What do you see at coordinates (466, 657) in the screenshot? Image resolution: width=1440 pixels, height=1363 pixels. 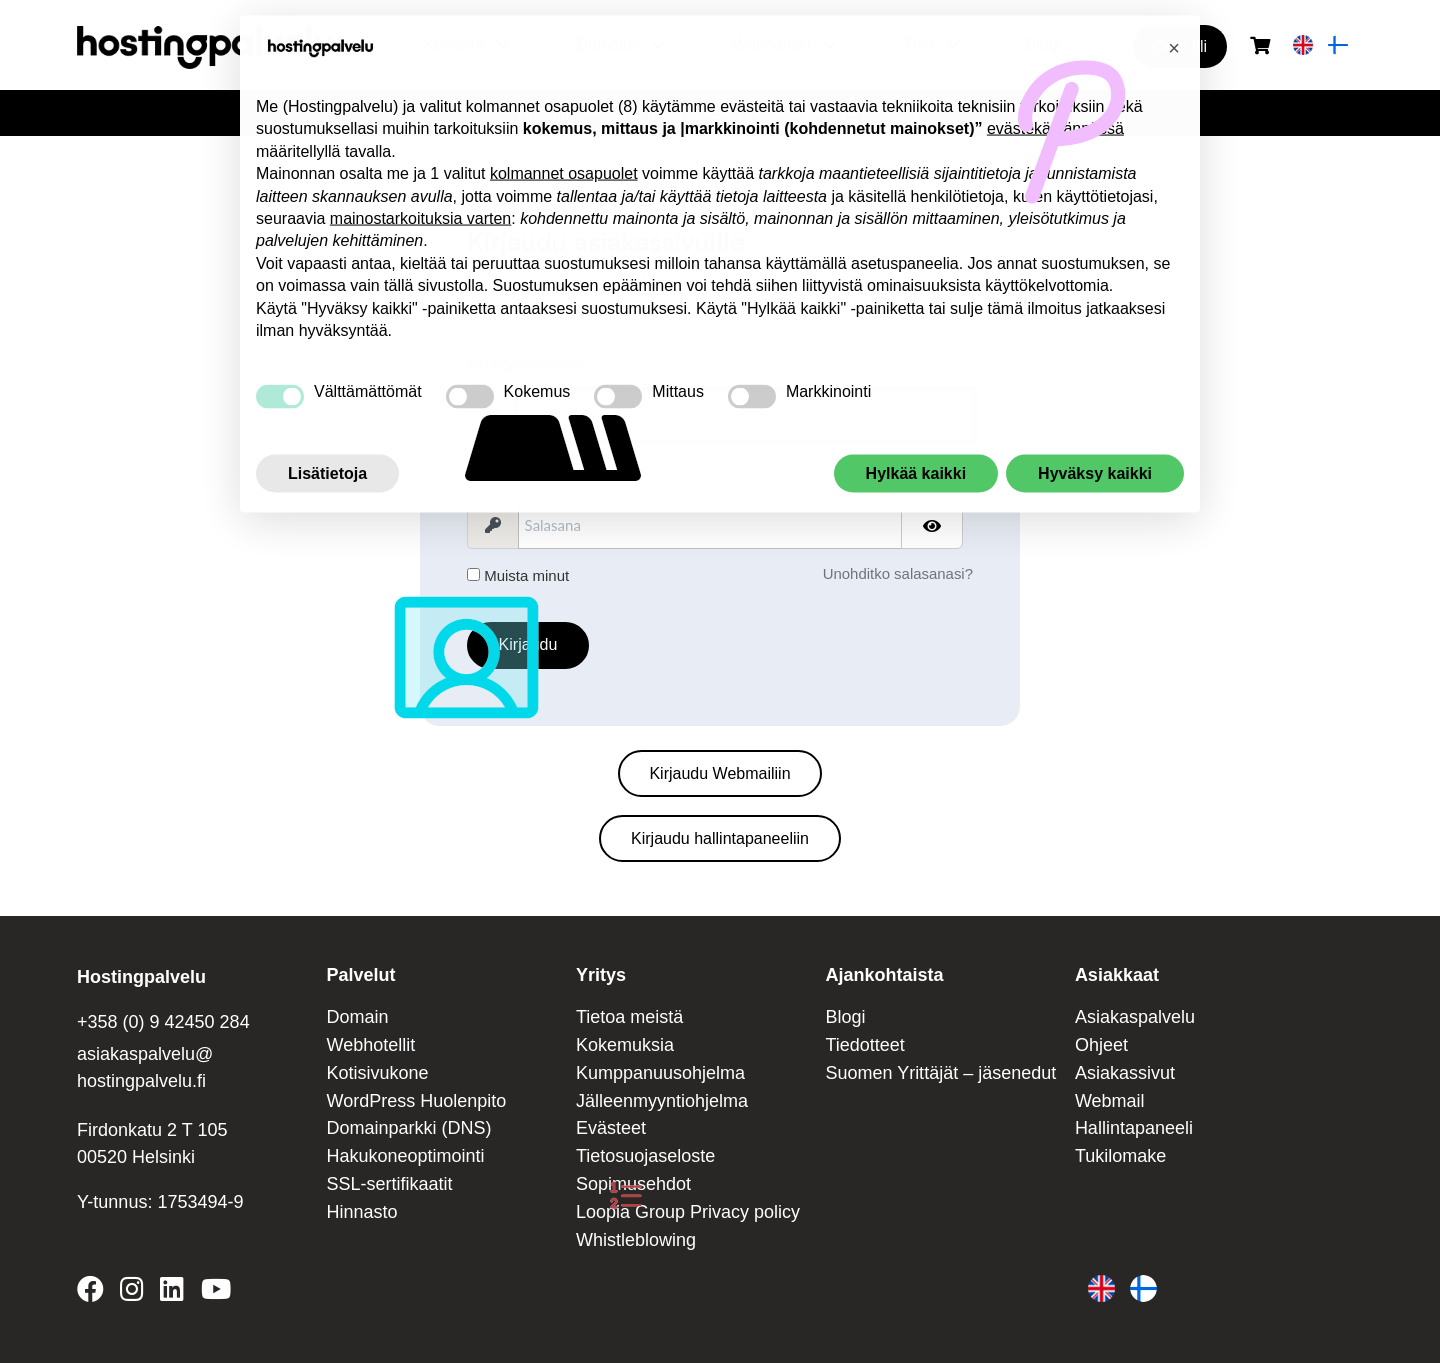 I see `view user profile card` at bounding box center [466, 657].